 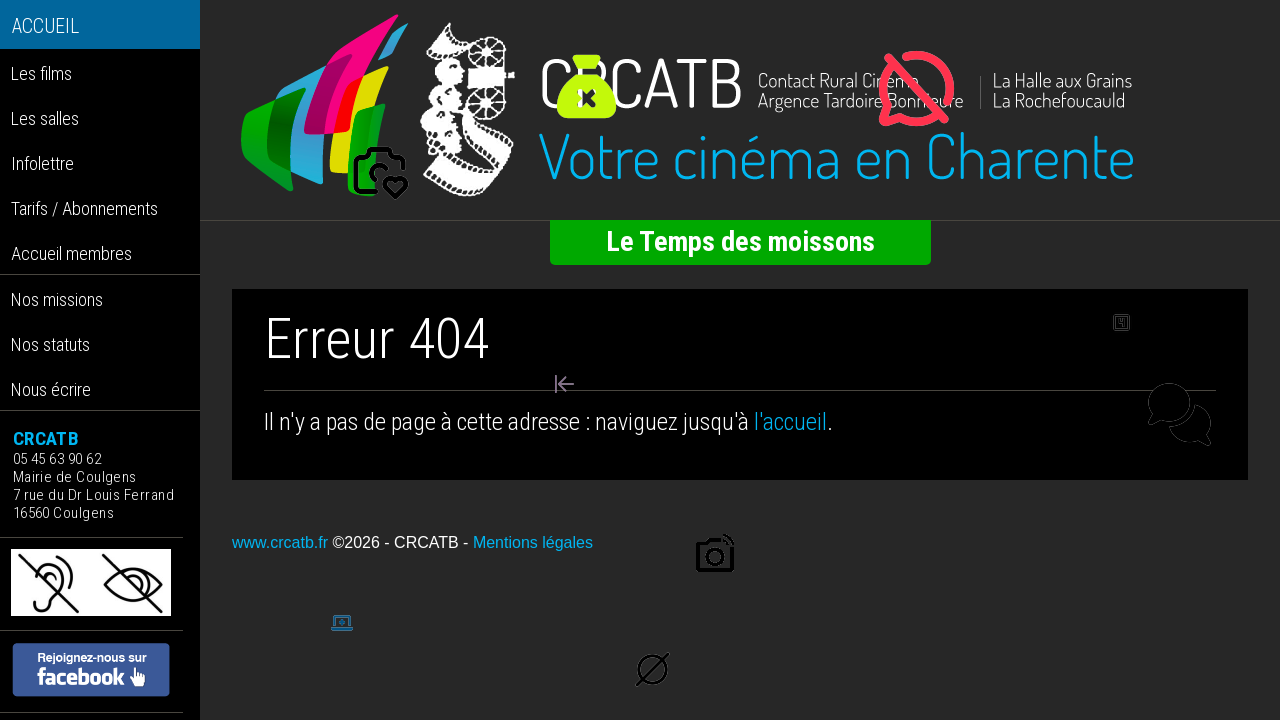 What do you see at coordinates (379, 170) in the screenshot?
I see `mark photo as favorite` at bounding box center [379, 170].